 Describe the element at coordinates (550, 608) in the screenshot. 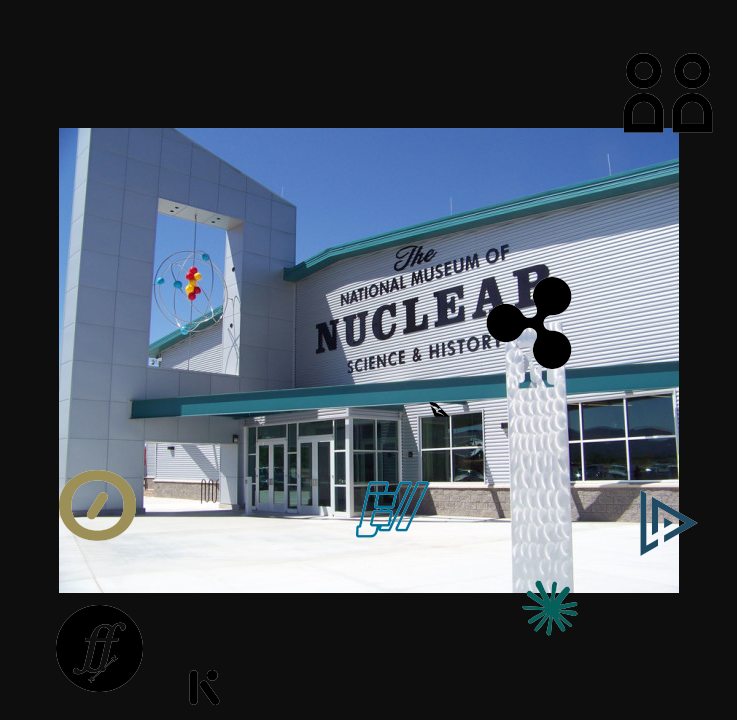

I see `open the Claude AI assistant app` at that location.